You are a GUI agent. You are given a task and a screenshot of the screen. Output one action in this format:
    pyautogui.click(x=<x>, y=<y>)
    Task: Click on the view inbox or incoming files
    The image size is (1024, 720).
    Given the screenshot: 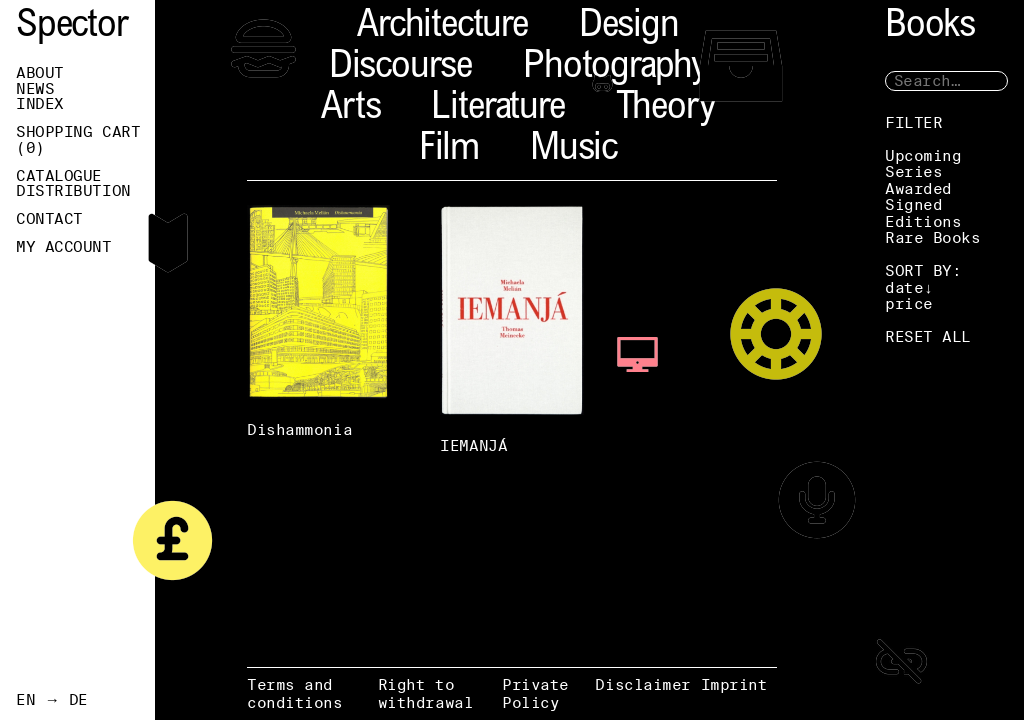 What is the action you would take?
    pyautogui.click(x=741, y=66)
    